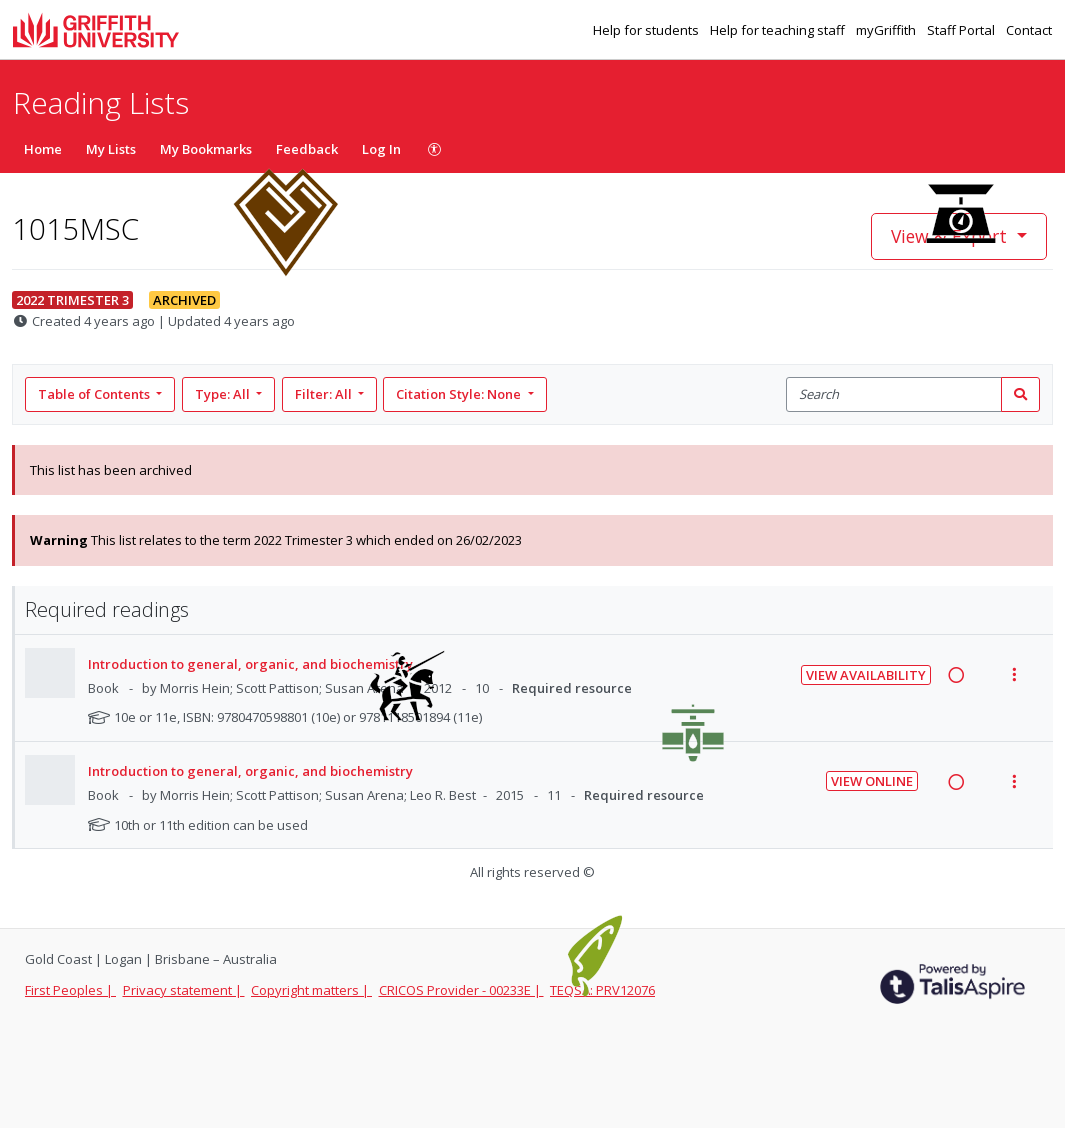 The height and width of the screenshot is (1128, 1065). I want to click on select knight or cavalry unit in a strategy game, so click(407, 685).